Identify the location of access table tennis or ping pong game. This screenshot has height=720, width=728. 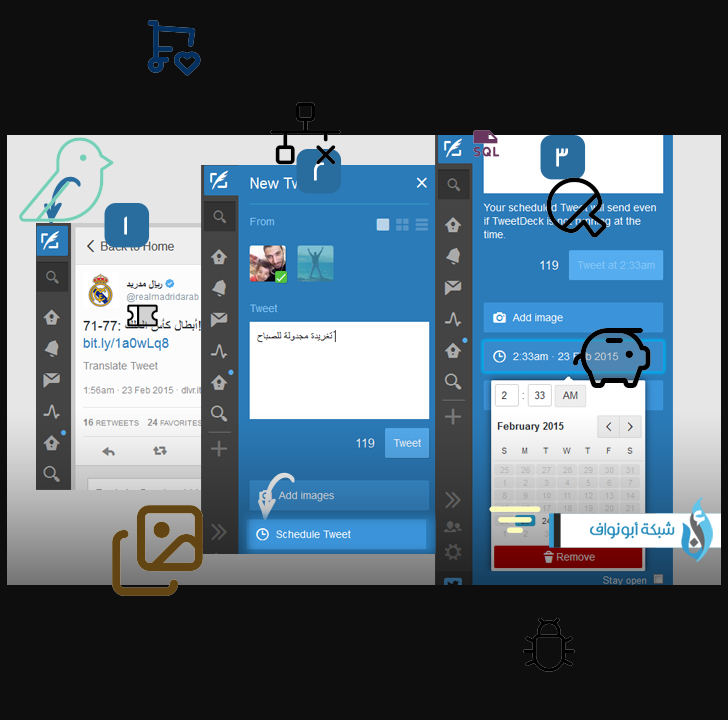
(575, 206).